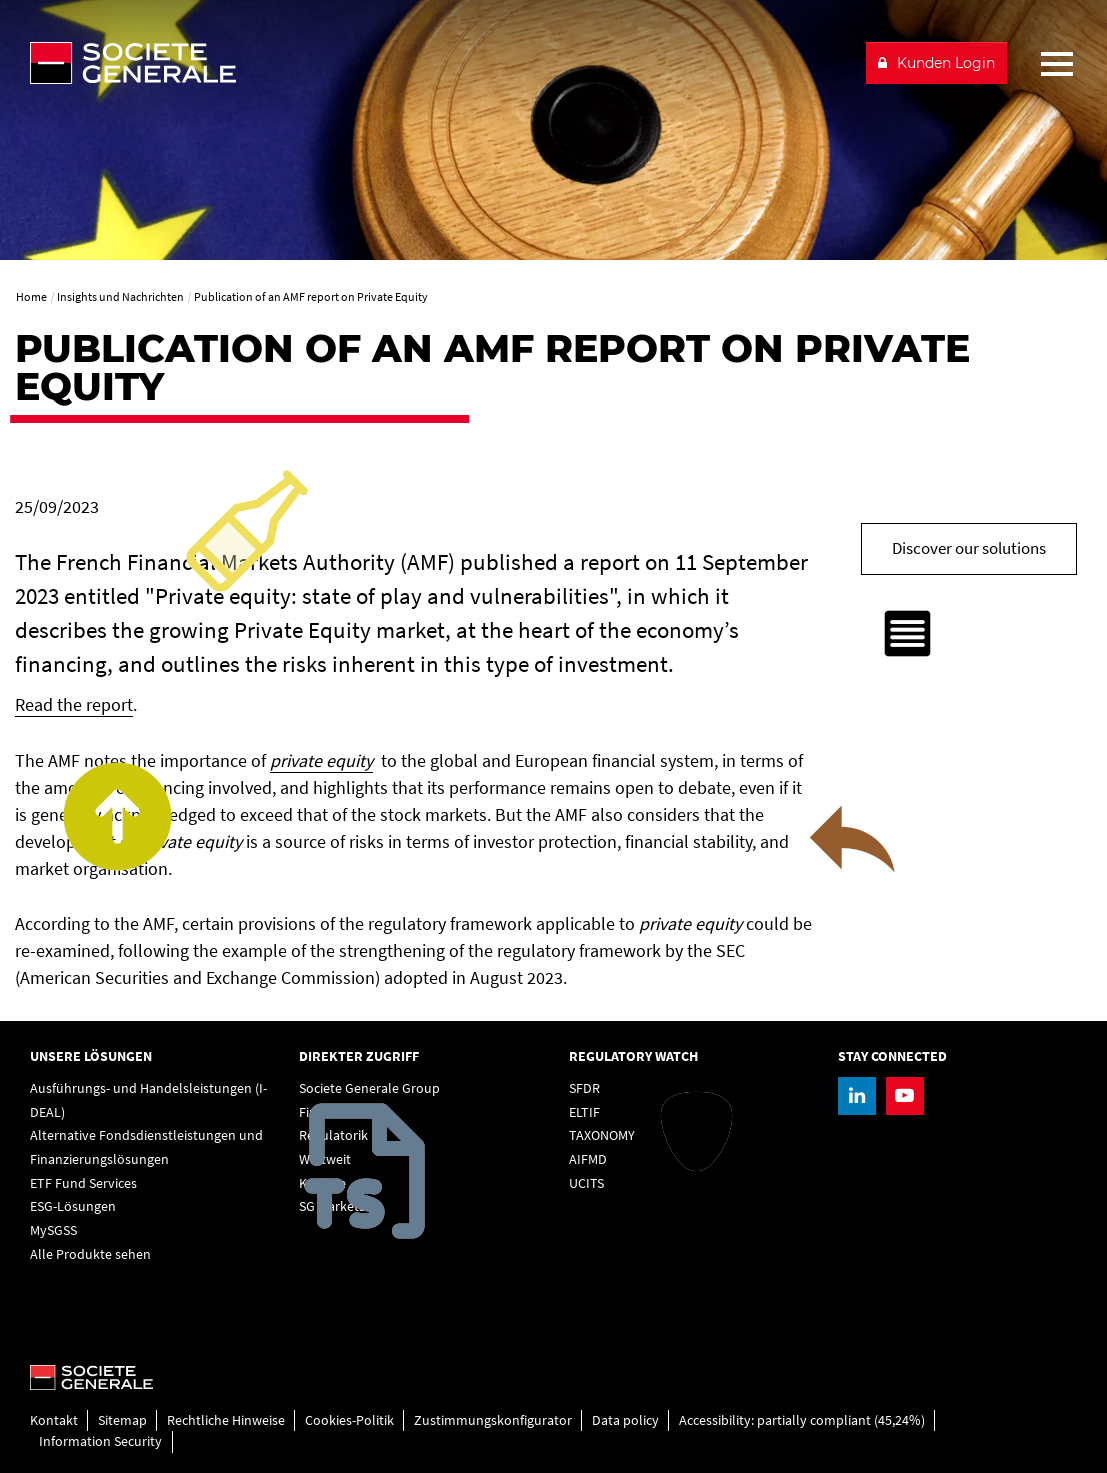 The image size is (1107, 1473). What do you see at coordinates (245, 533) in the screenshot?
I see `browse alcoholic beverage options` at bounding box center [245, 533].